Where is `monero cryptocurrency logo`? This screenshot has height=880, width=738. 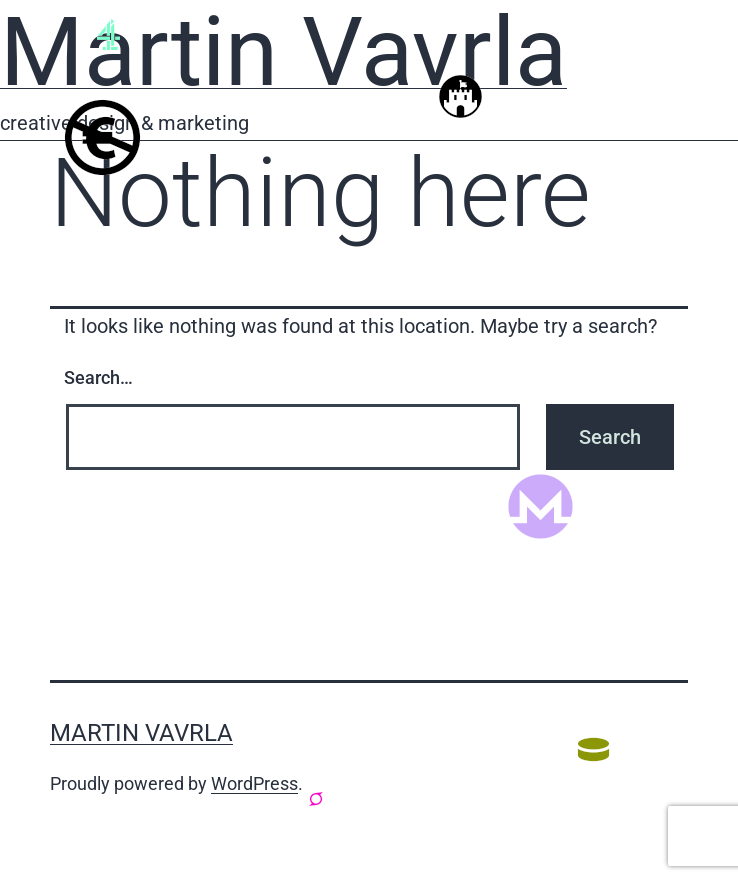
monero cryptocurrency logo is located at coordinates (540, 506).